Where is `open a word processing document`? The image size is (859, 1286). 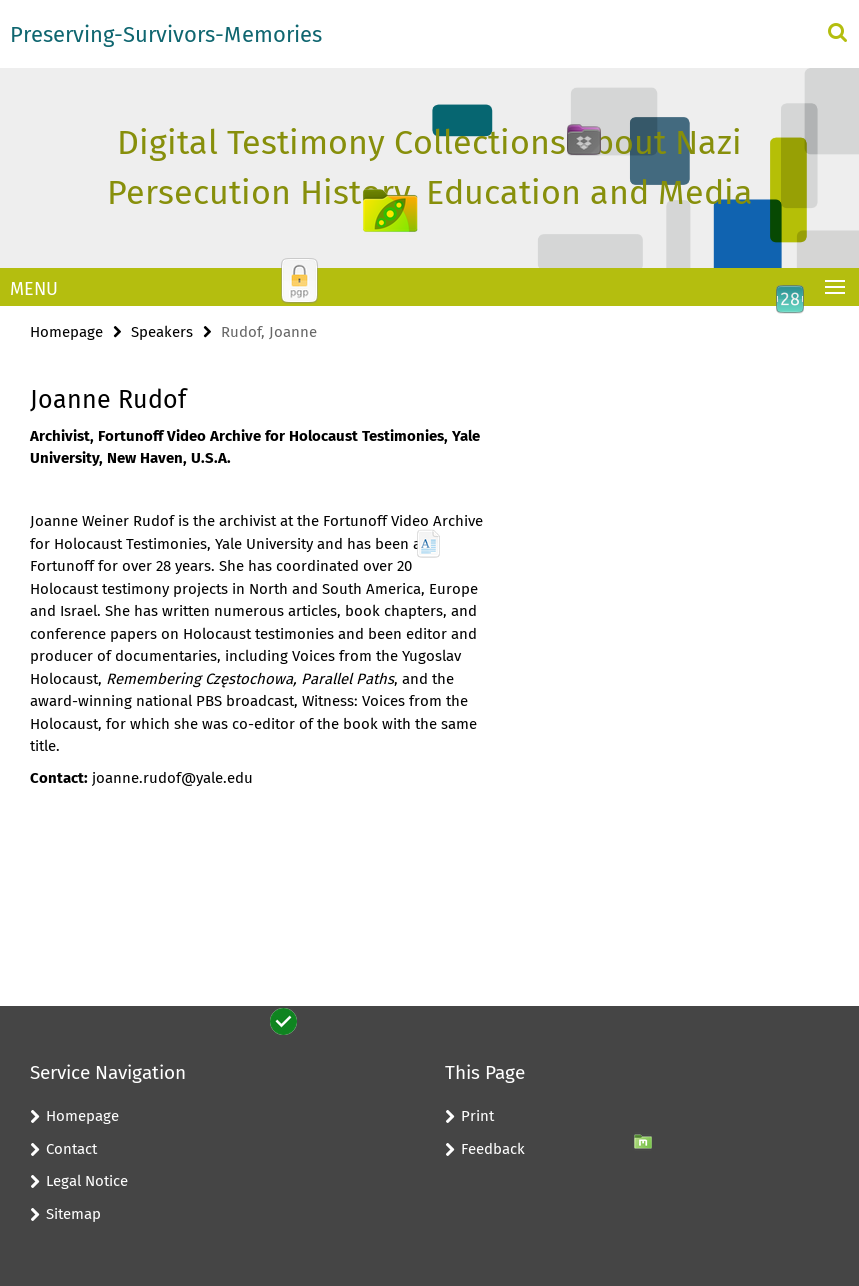 open a word processing document is located at coordinates (428, 543).